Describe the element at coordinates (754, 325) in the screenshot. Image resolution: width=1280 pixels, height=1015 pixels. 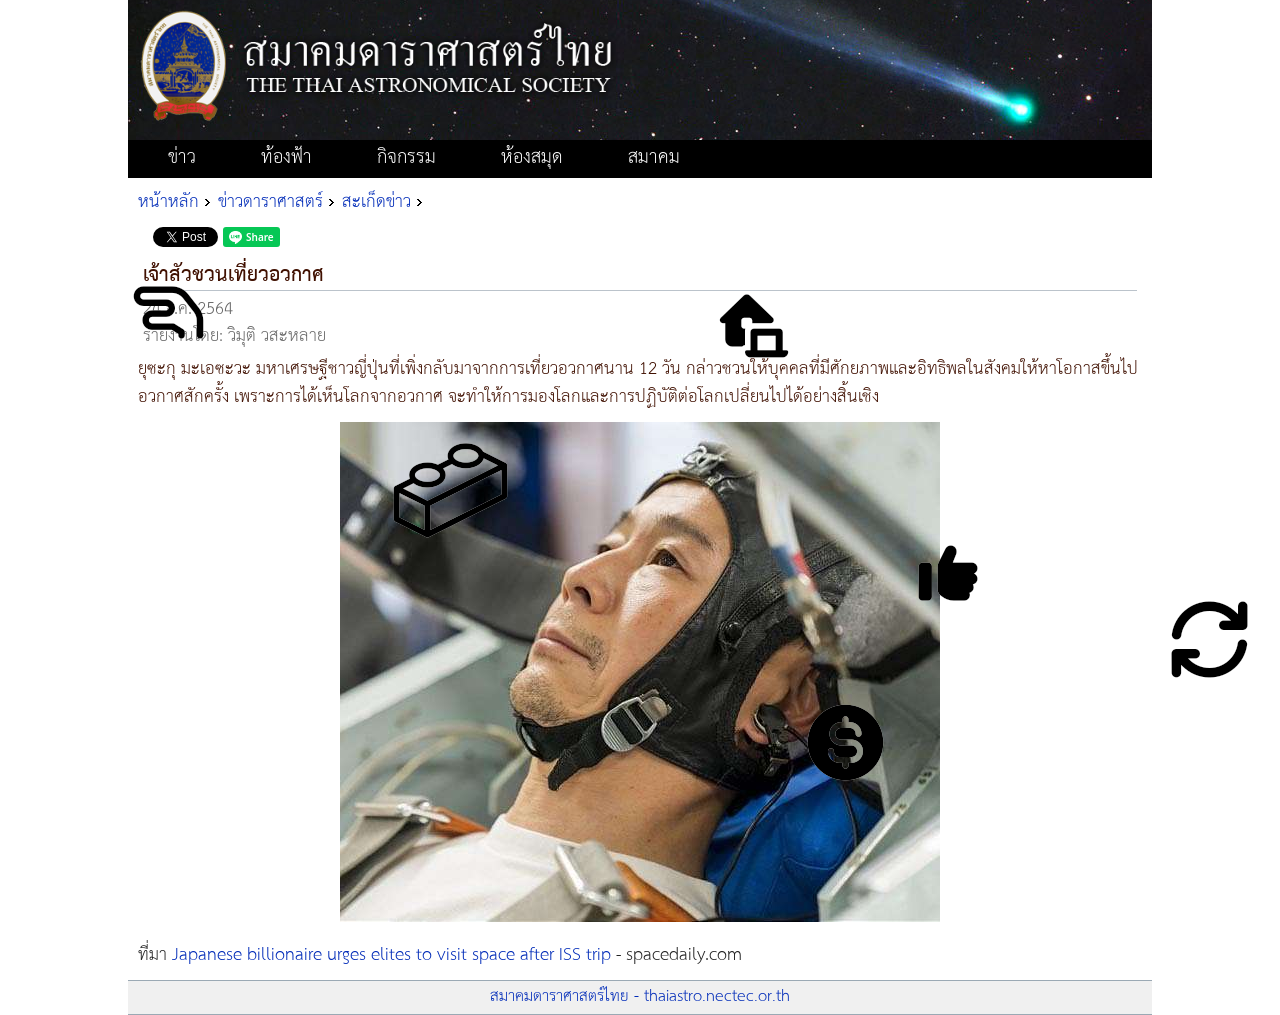
I see `work from home or remote work mode` at that location.